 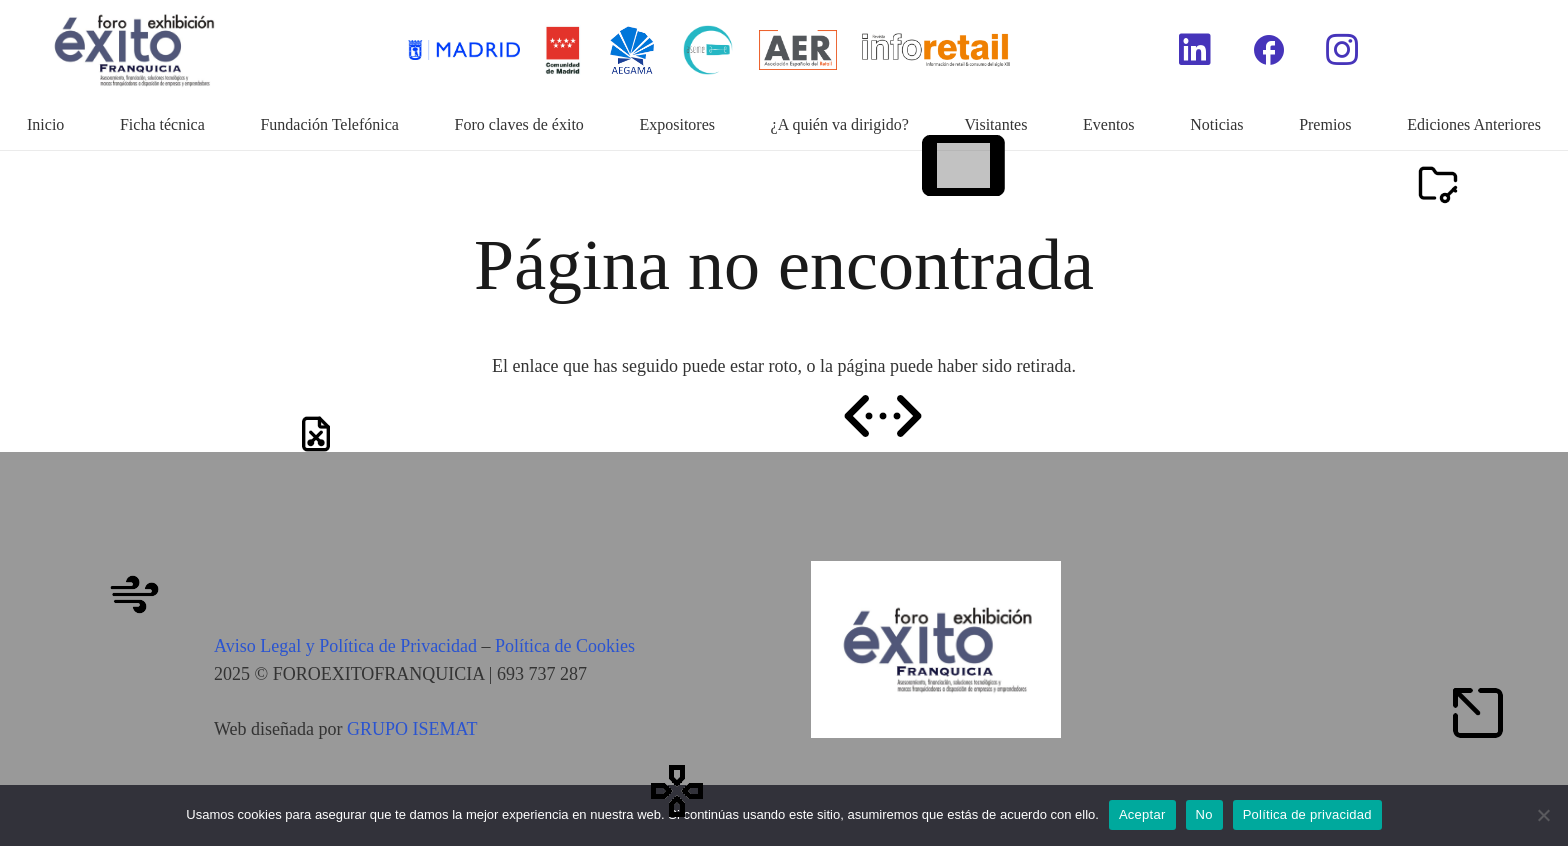 I want to click on access encrypted or password-protected folder, so click(x=1438, y=184).